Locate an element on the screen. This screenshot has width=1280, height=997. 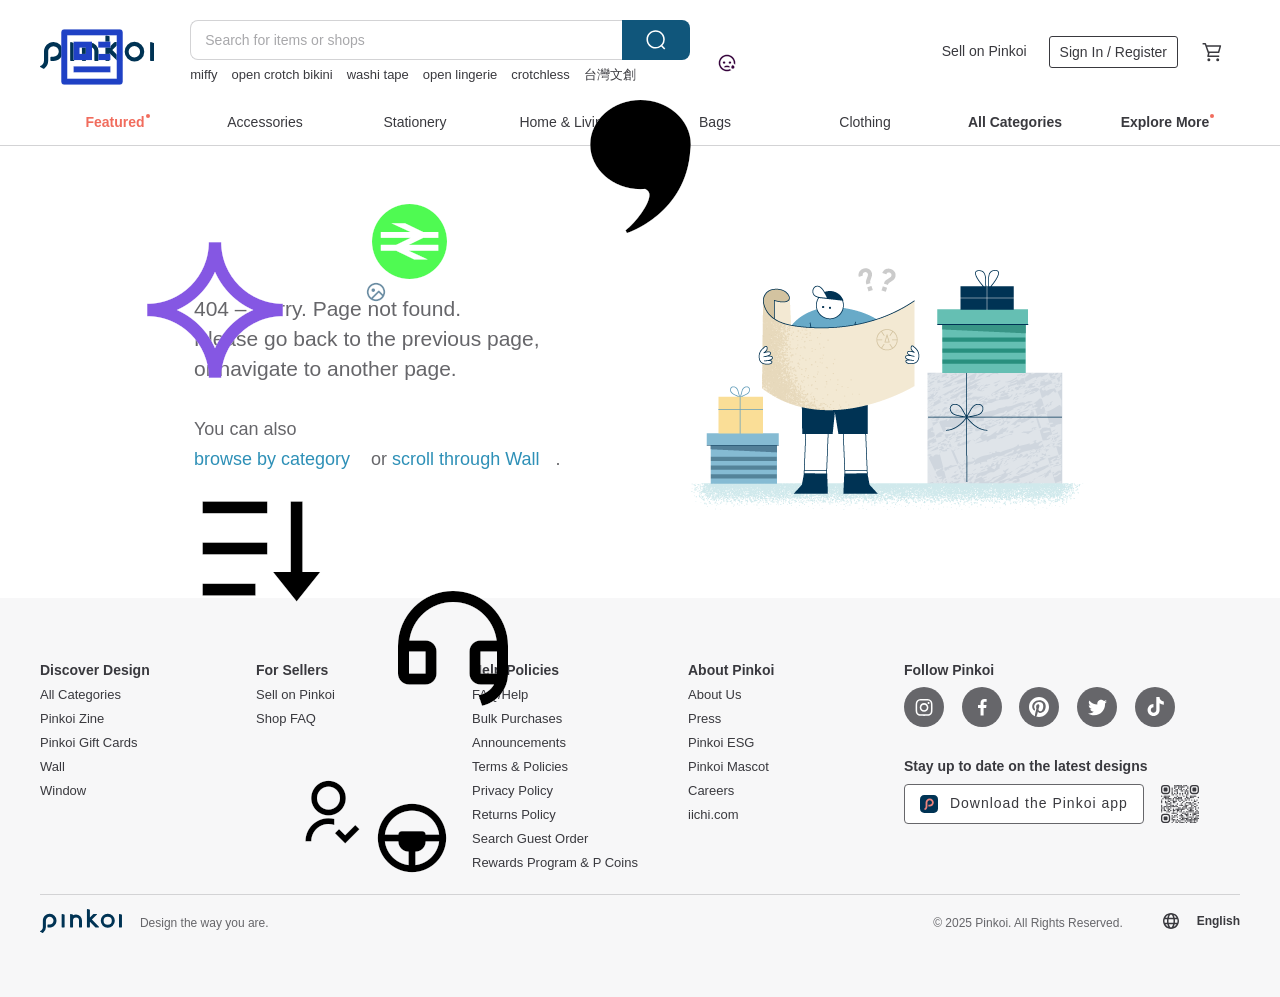
sort items in descending order is located at coordinates (255, 548).